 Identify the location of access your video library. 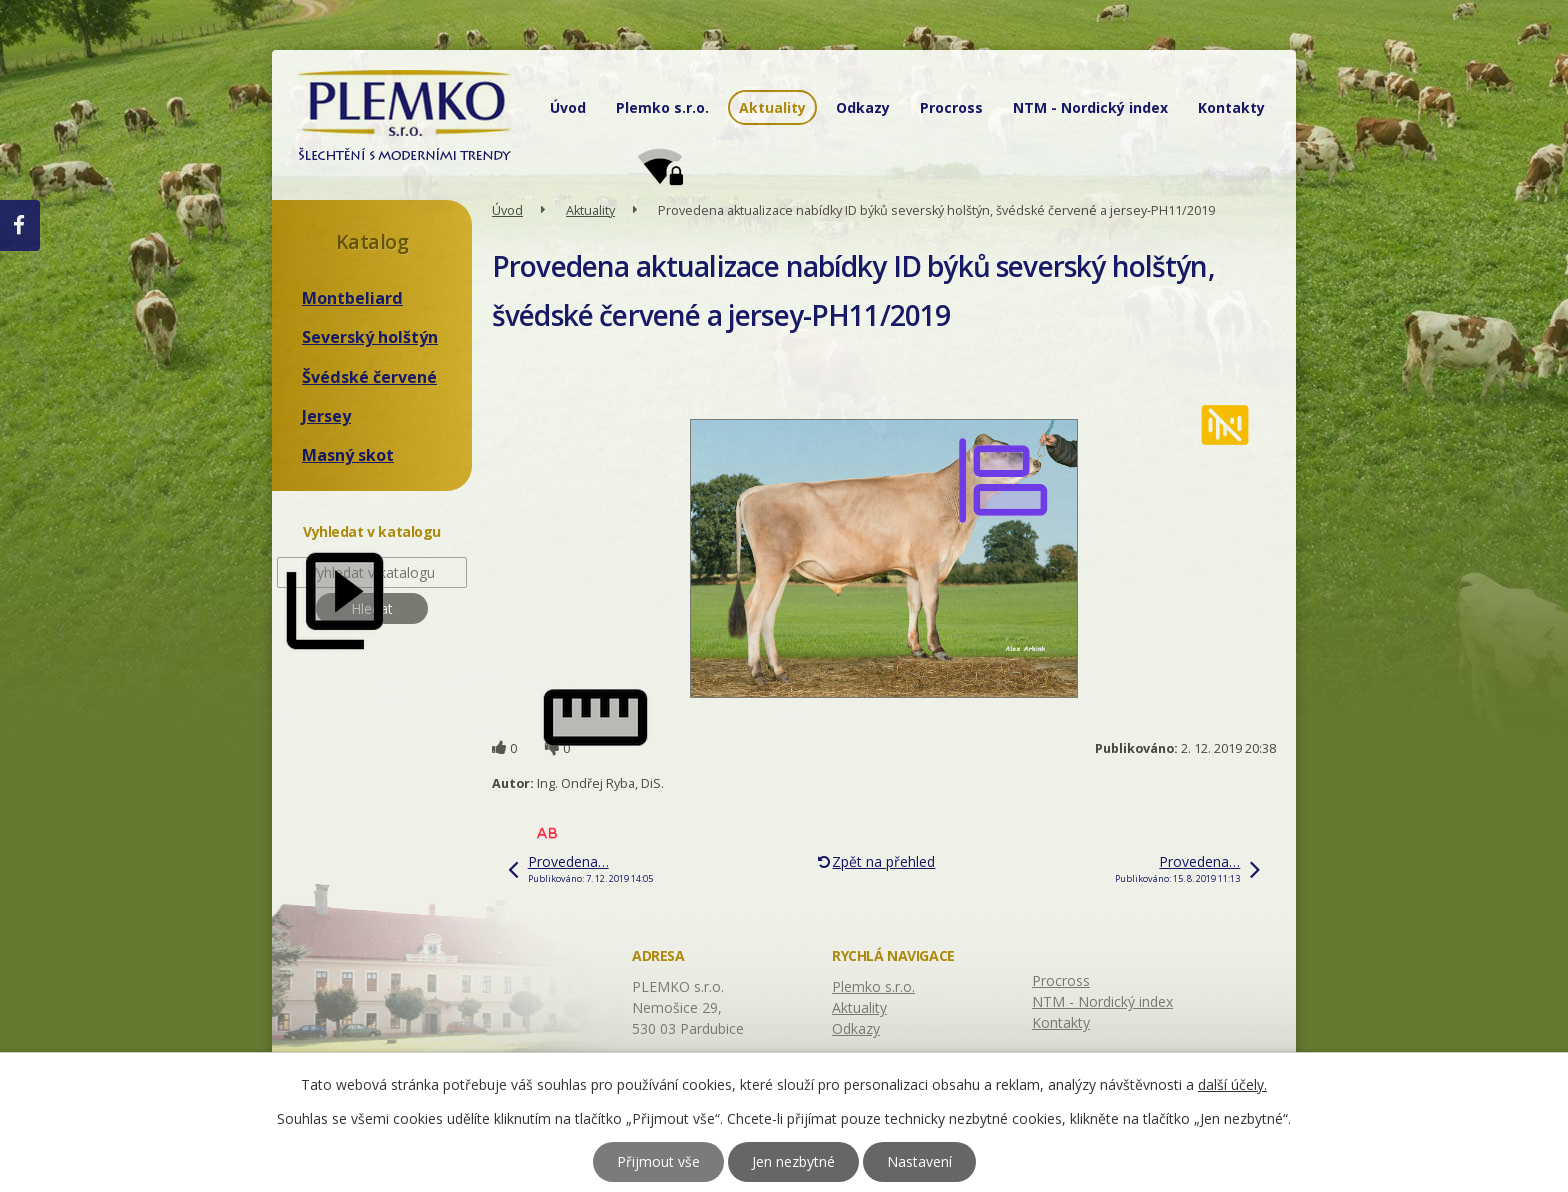
(335, 601).